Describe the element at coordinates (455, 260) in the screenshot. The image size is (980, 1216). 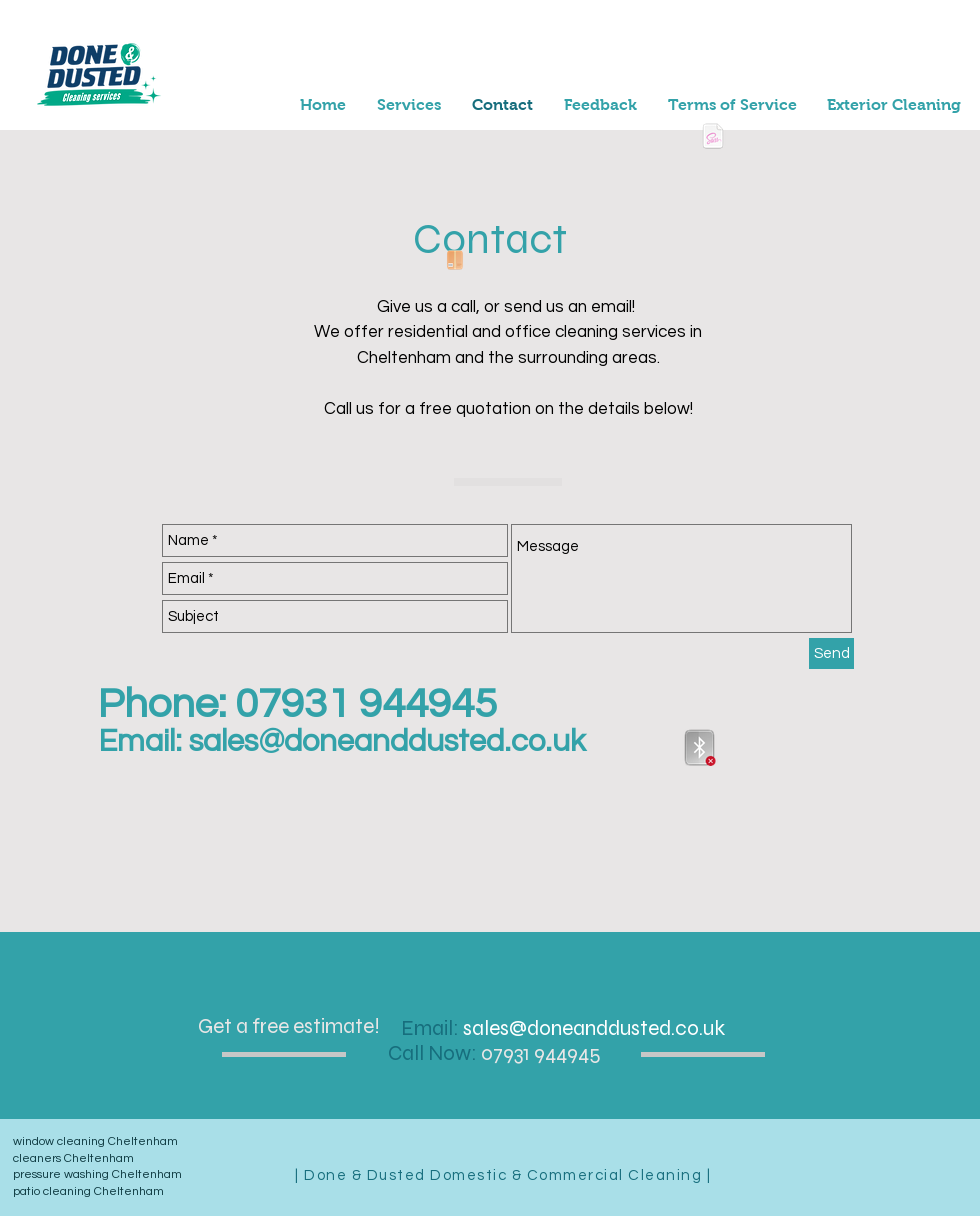
I see `compressed or archived file type indicator` at that location.